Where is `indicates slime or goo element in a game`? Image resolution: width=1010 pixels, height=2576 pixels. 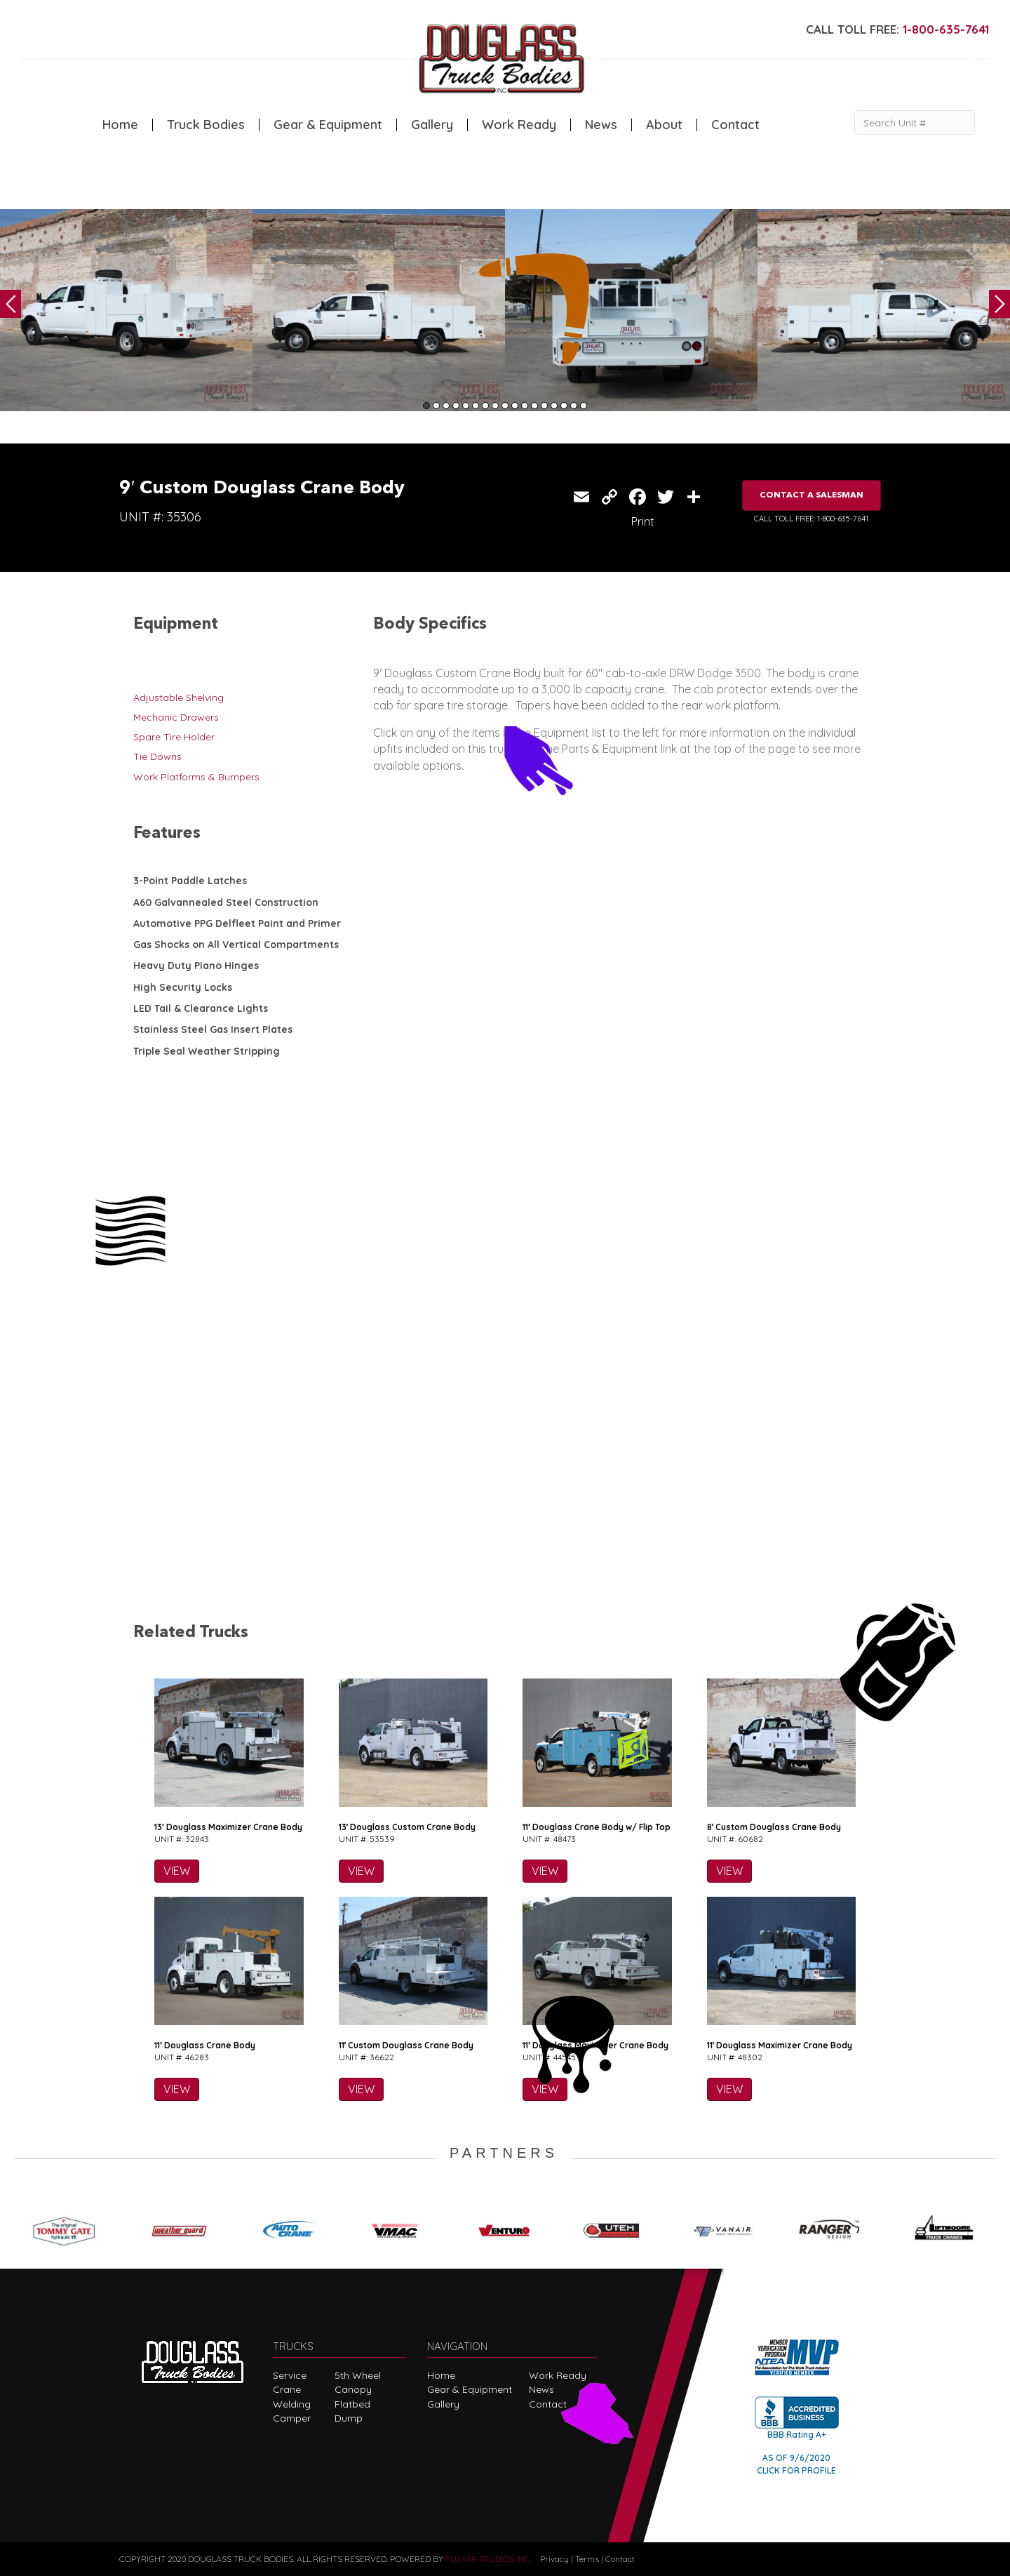 indicates slime or goo element in a game is located at coordinates (572, 2044).